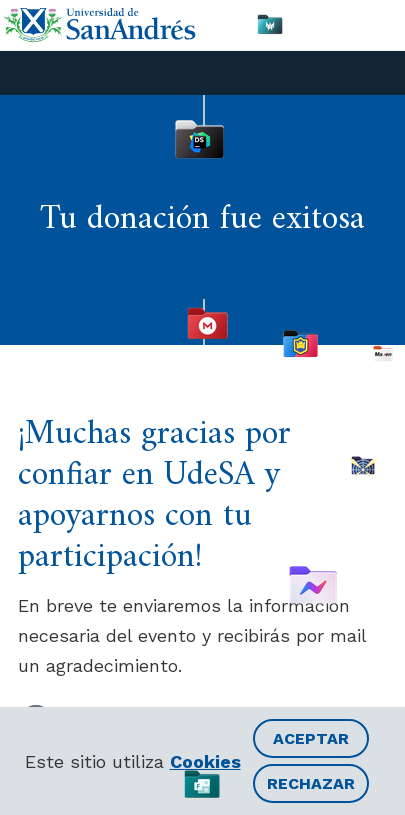 The width and height of the screenshot is (405, 815). What do you see at coordinates (383, 354) in the screenshot?
I see `folder containing maven project files` at bounding box center [383, 354].